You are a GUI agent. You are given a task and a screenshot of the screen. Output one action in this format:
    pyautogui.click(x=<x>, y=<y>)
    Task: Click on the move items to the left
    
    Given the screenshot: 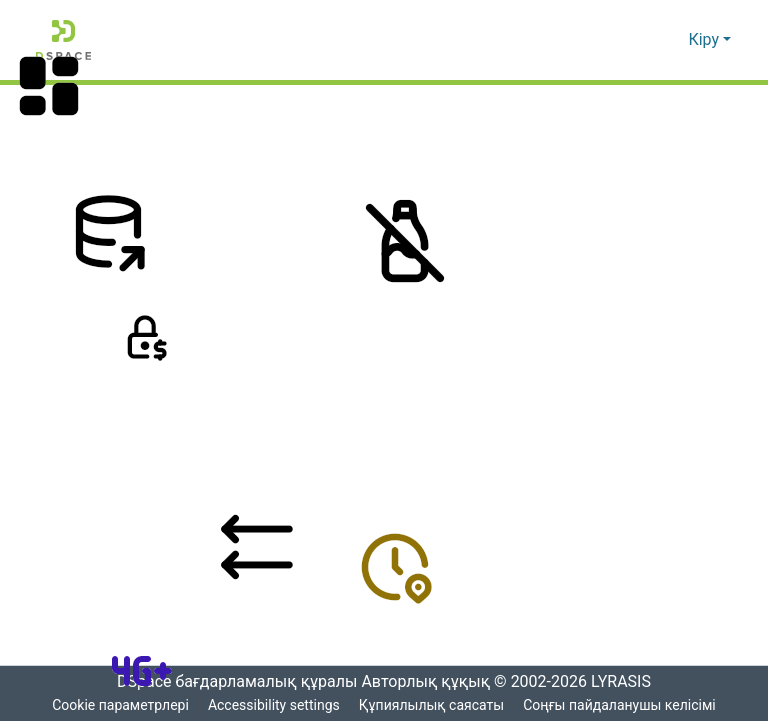 What is the action you would take?
    pyautogui.click(x=257, y=547)
    